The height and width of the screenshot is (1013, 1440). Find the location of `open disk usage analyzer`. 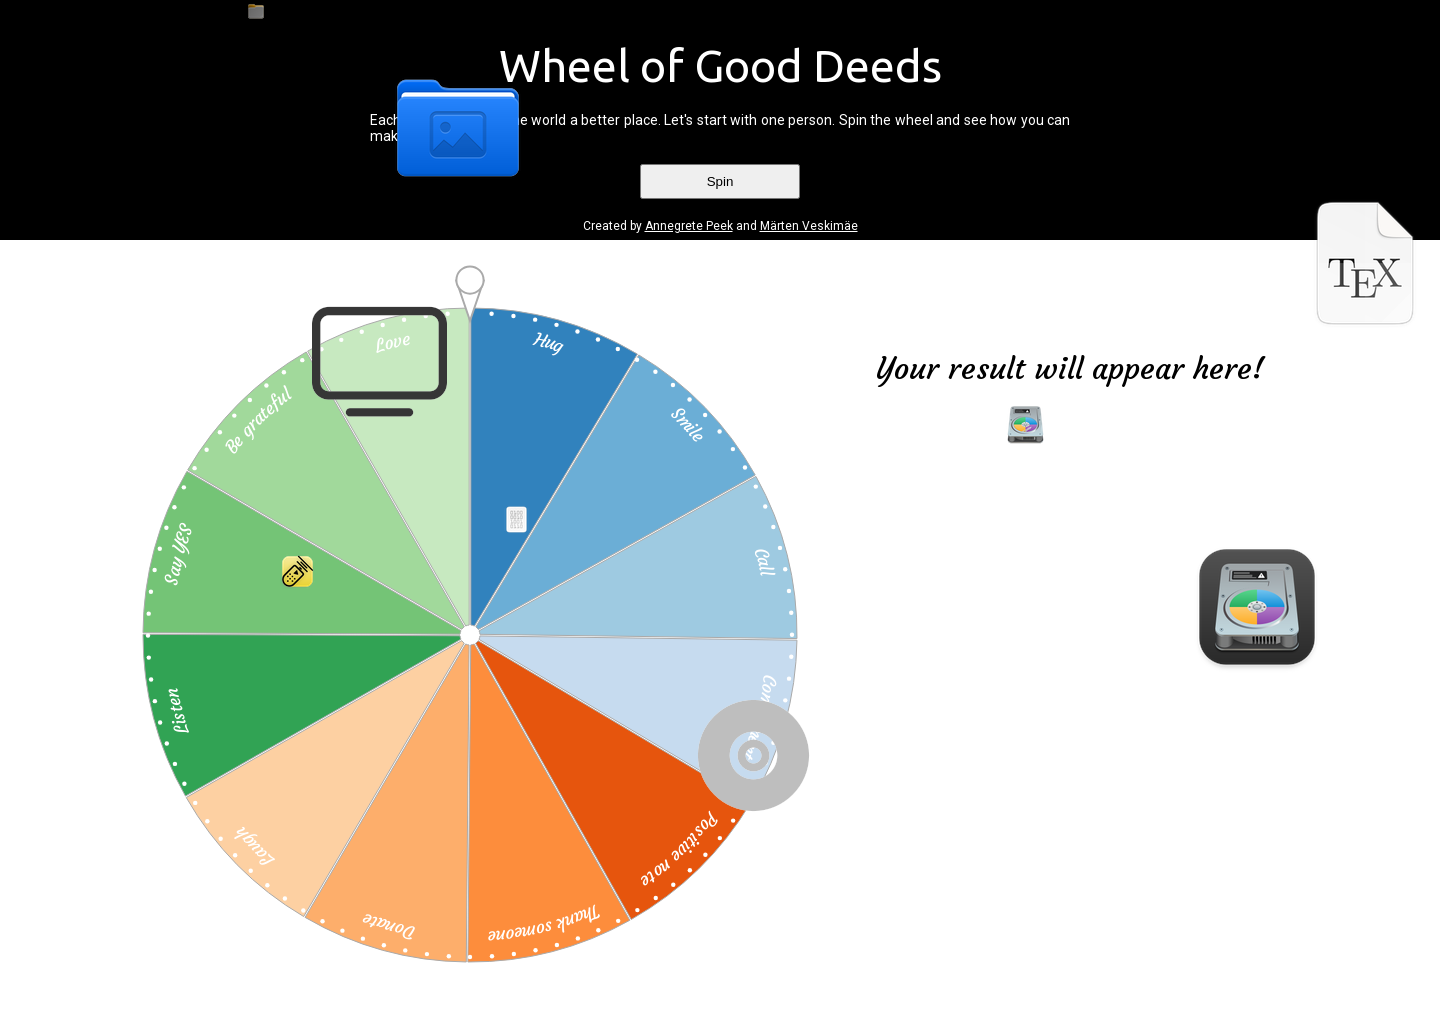

open disk usage analyzer is located at coordinates (1257, 607).